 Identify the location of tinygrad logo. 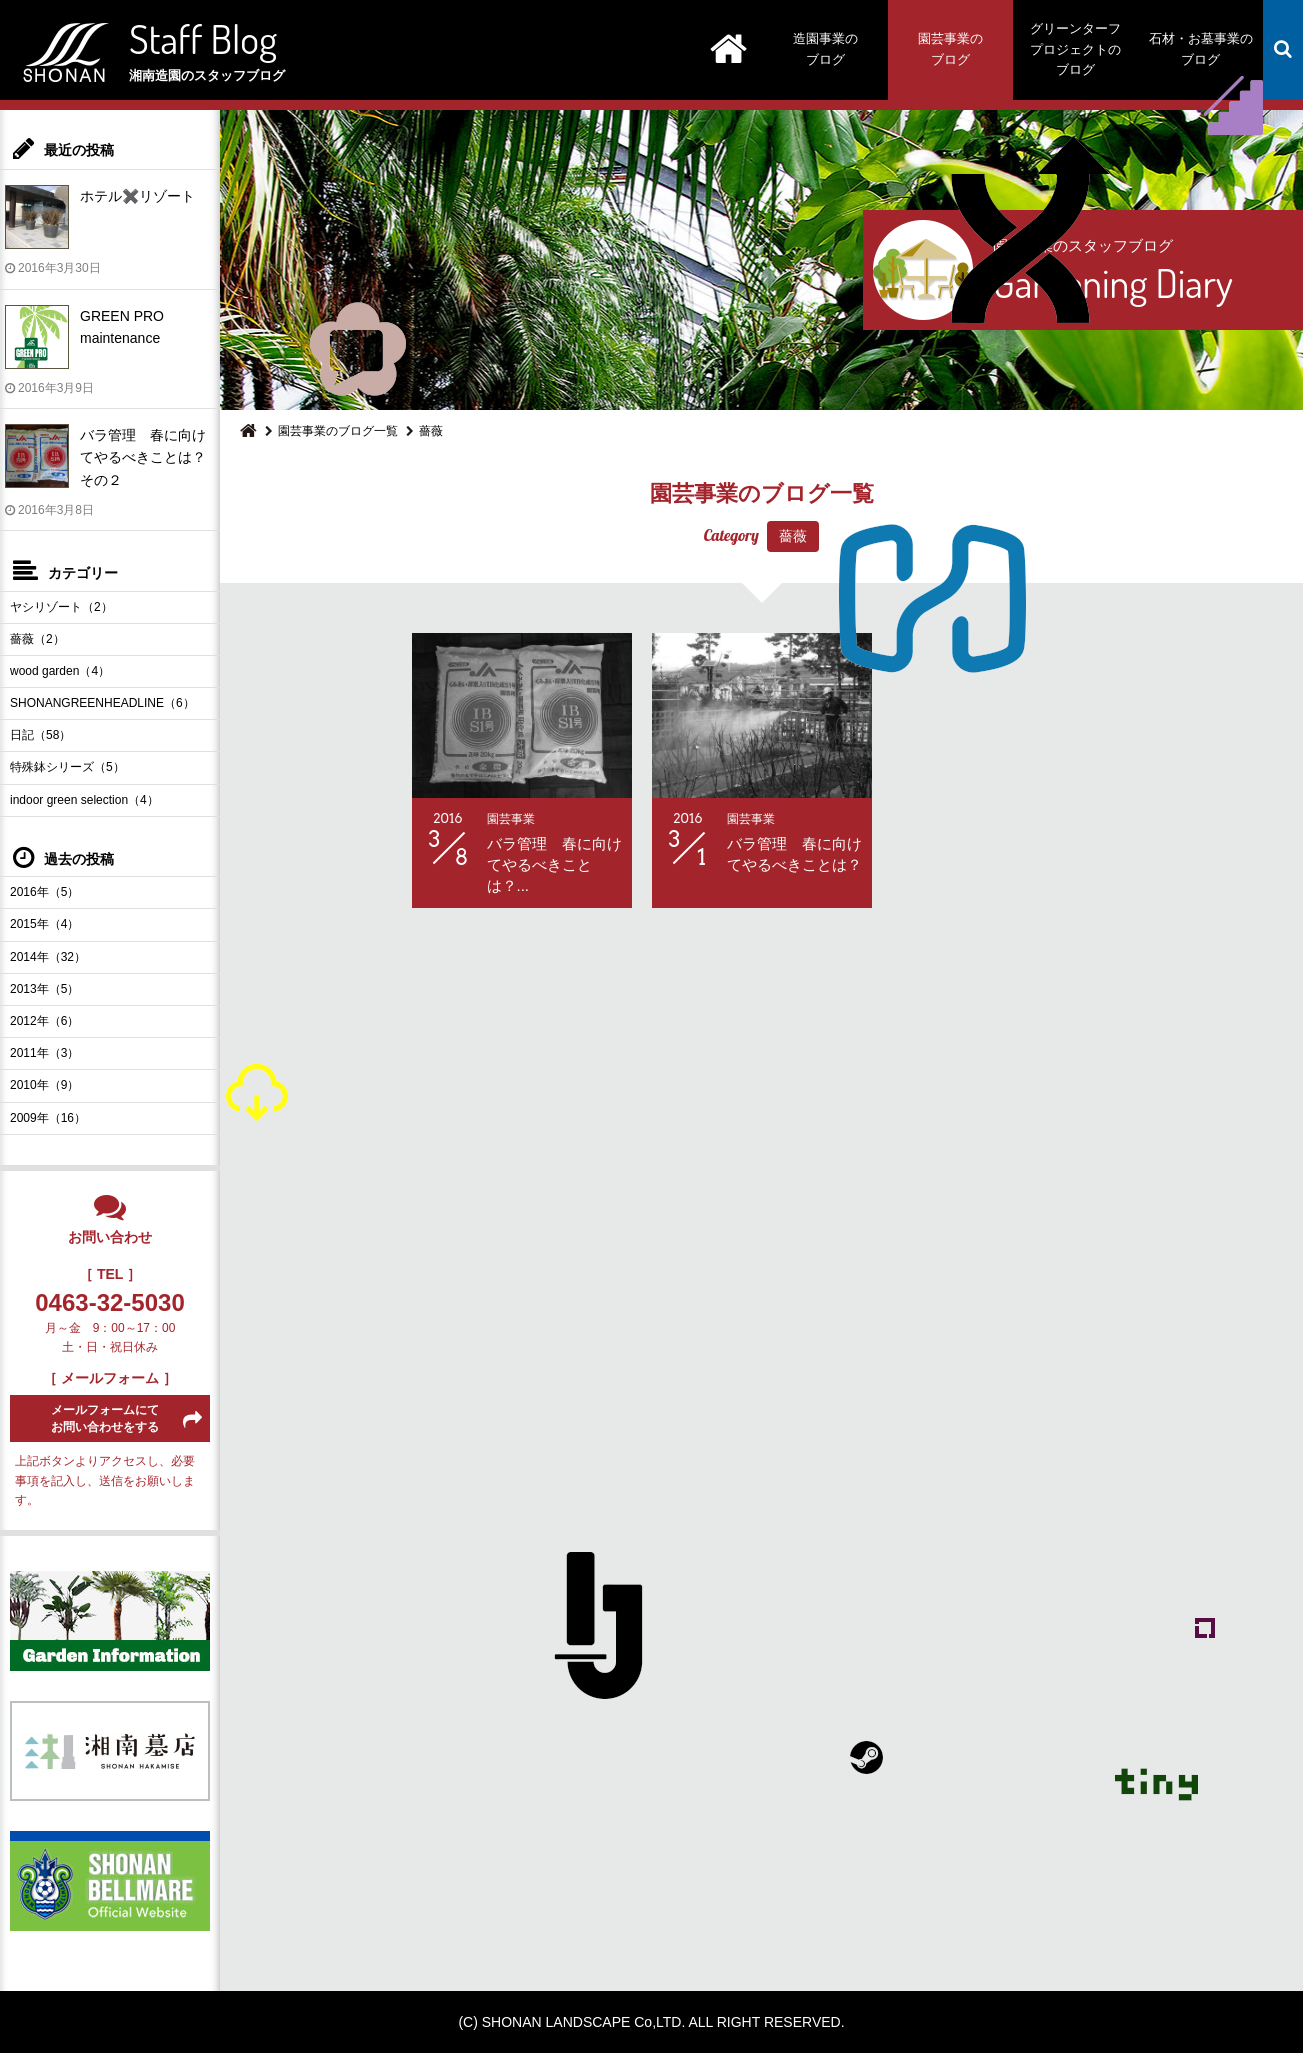
(1156, 1784).